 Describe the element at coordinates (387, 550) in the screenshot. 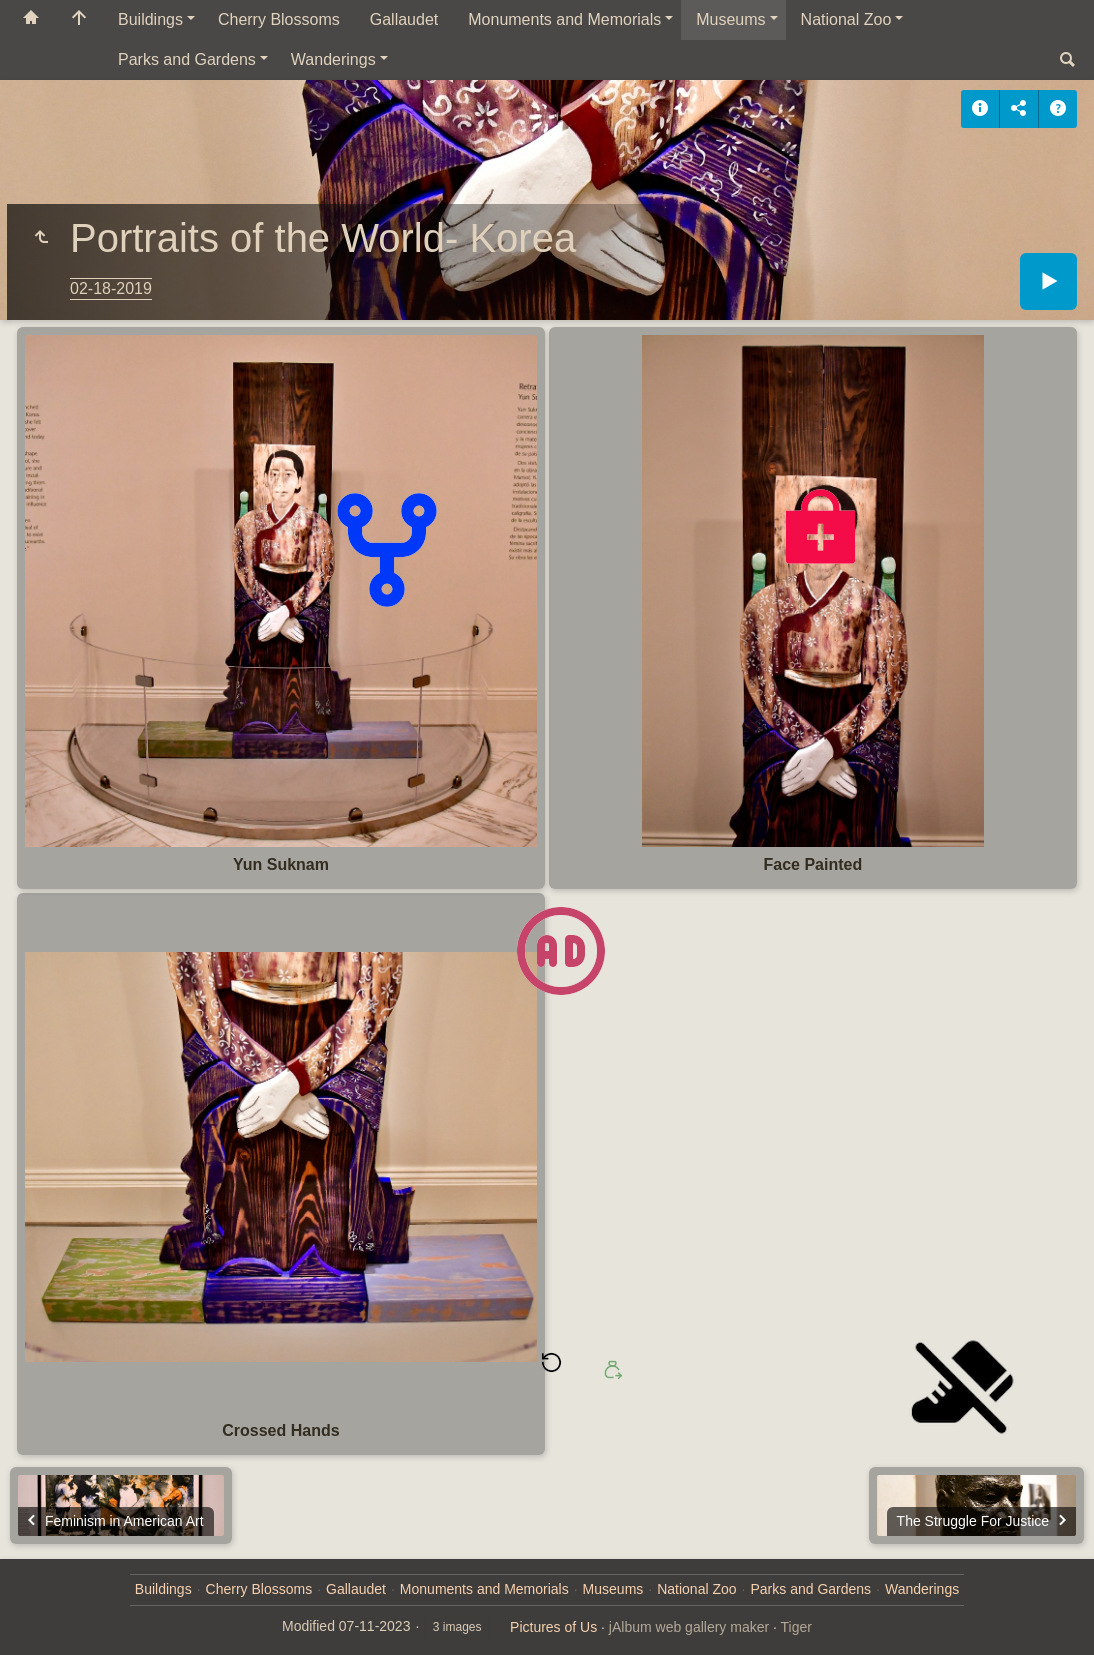

I see `view code branches or forks` at that location.